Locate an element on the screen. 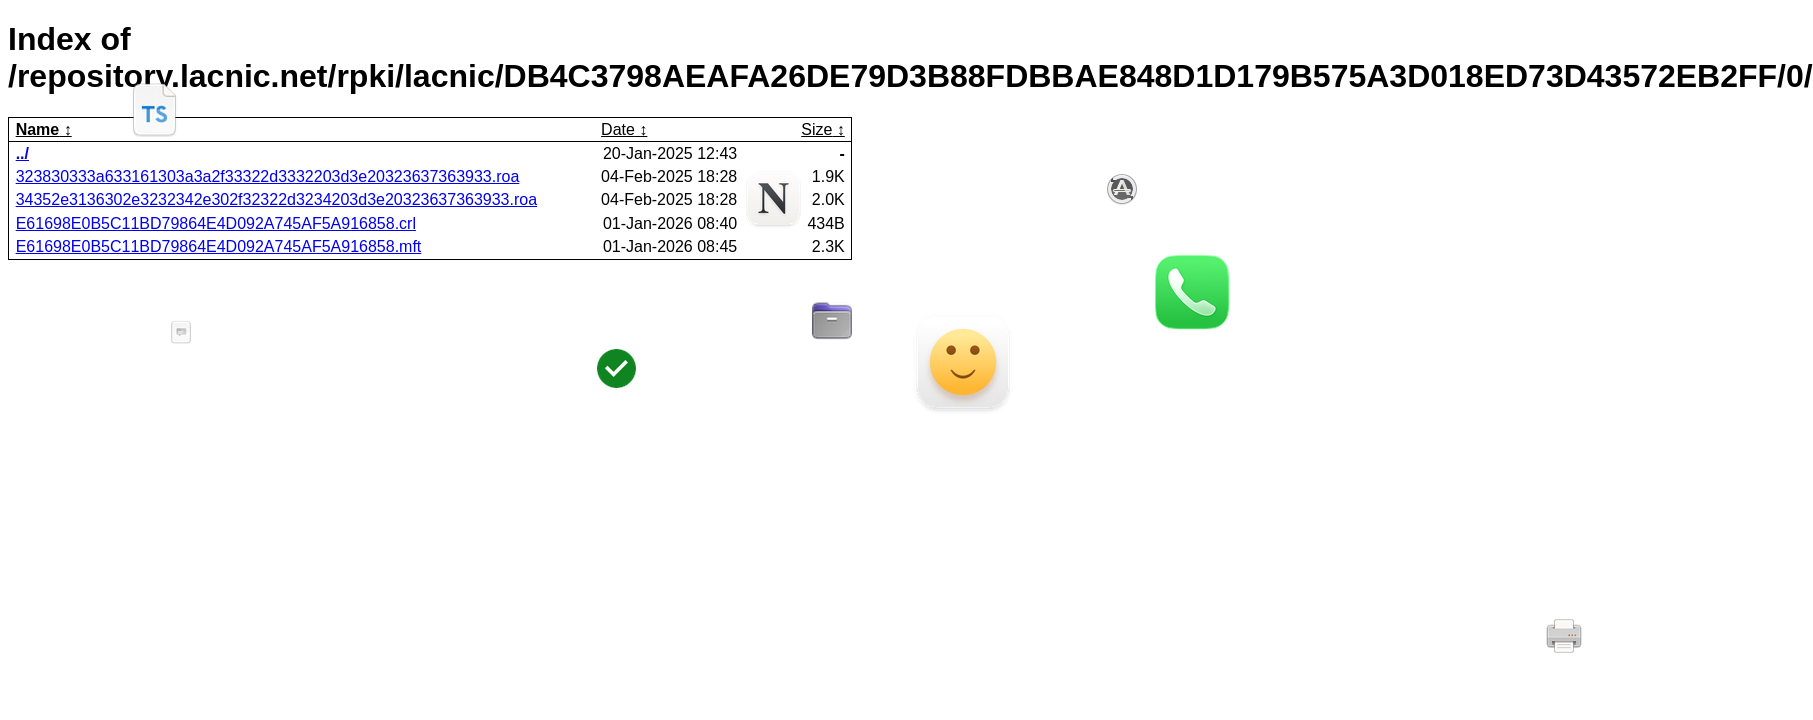  print the current document is located at coordinates (1564, 636).